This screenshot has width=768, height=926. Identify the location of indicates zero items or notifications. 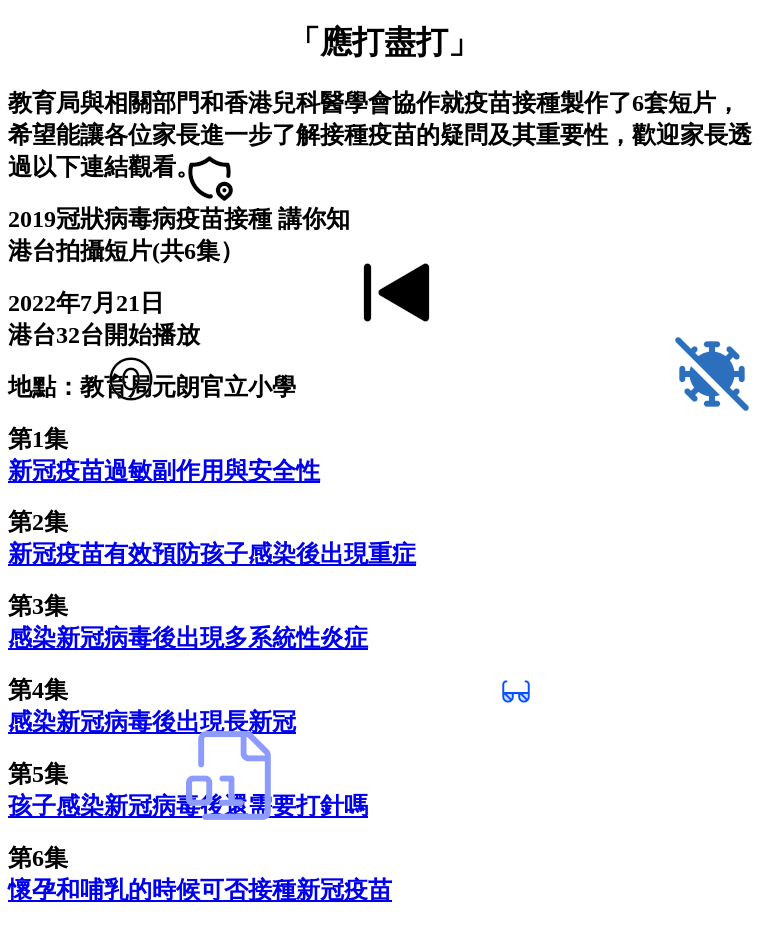
(131, 379).